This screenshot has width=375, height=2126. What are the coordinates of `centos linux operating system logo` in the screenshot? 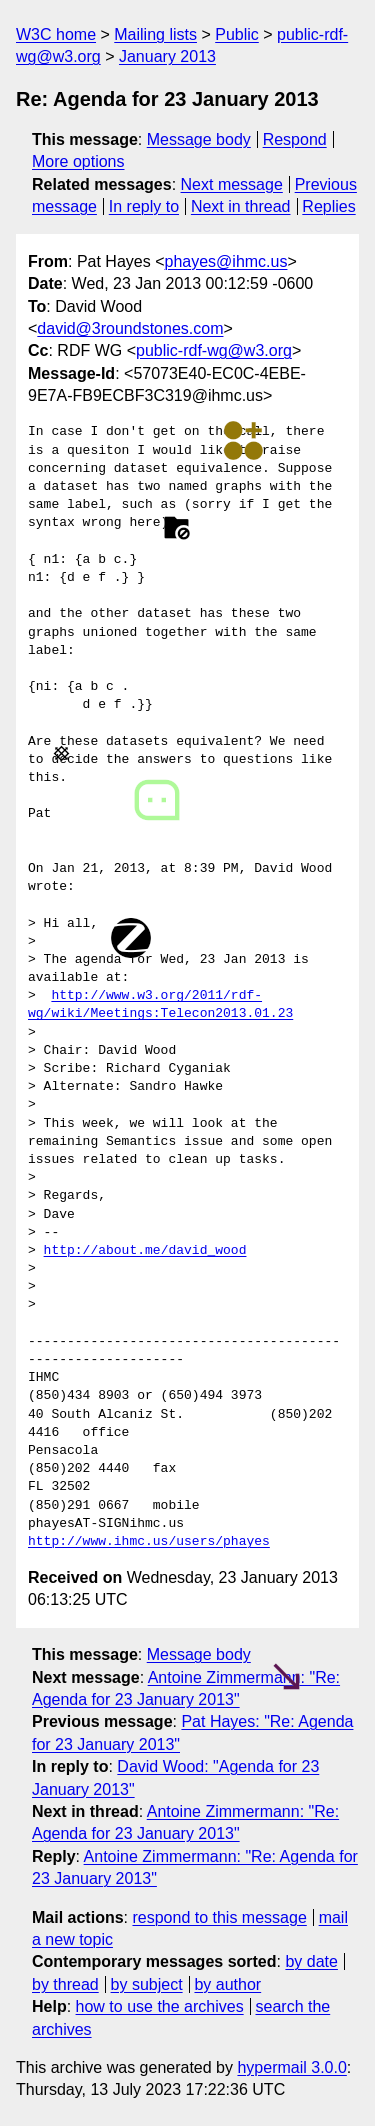 It's located at (61, 753).